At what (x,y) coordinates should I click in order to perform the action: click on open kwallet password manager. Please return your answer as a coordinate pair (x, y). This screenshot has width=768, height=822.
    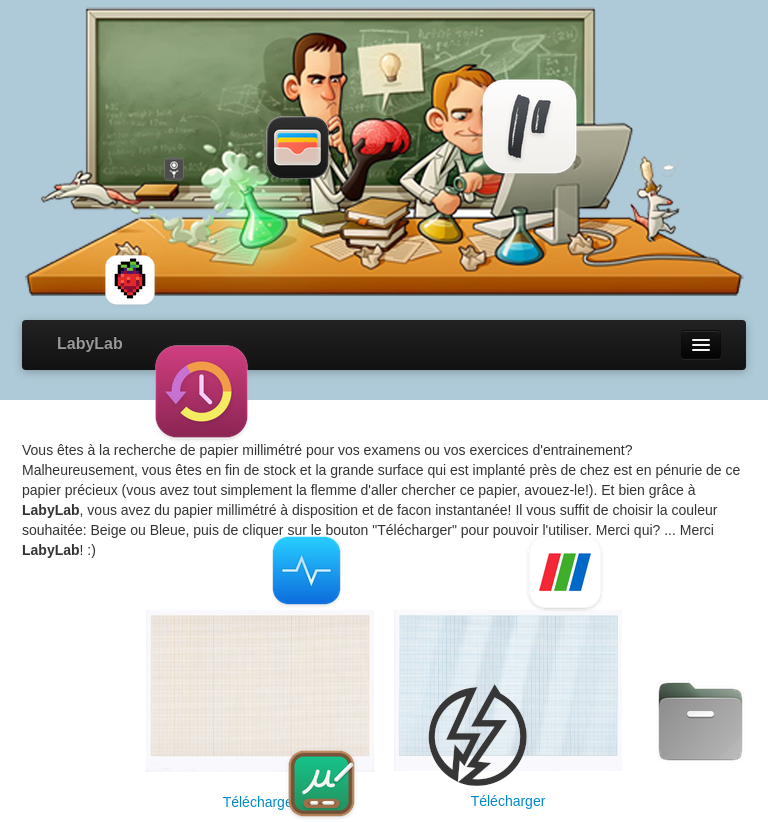
    Looking at the image, I should click on (297, 147).